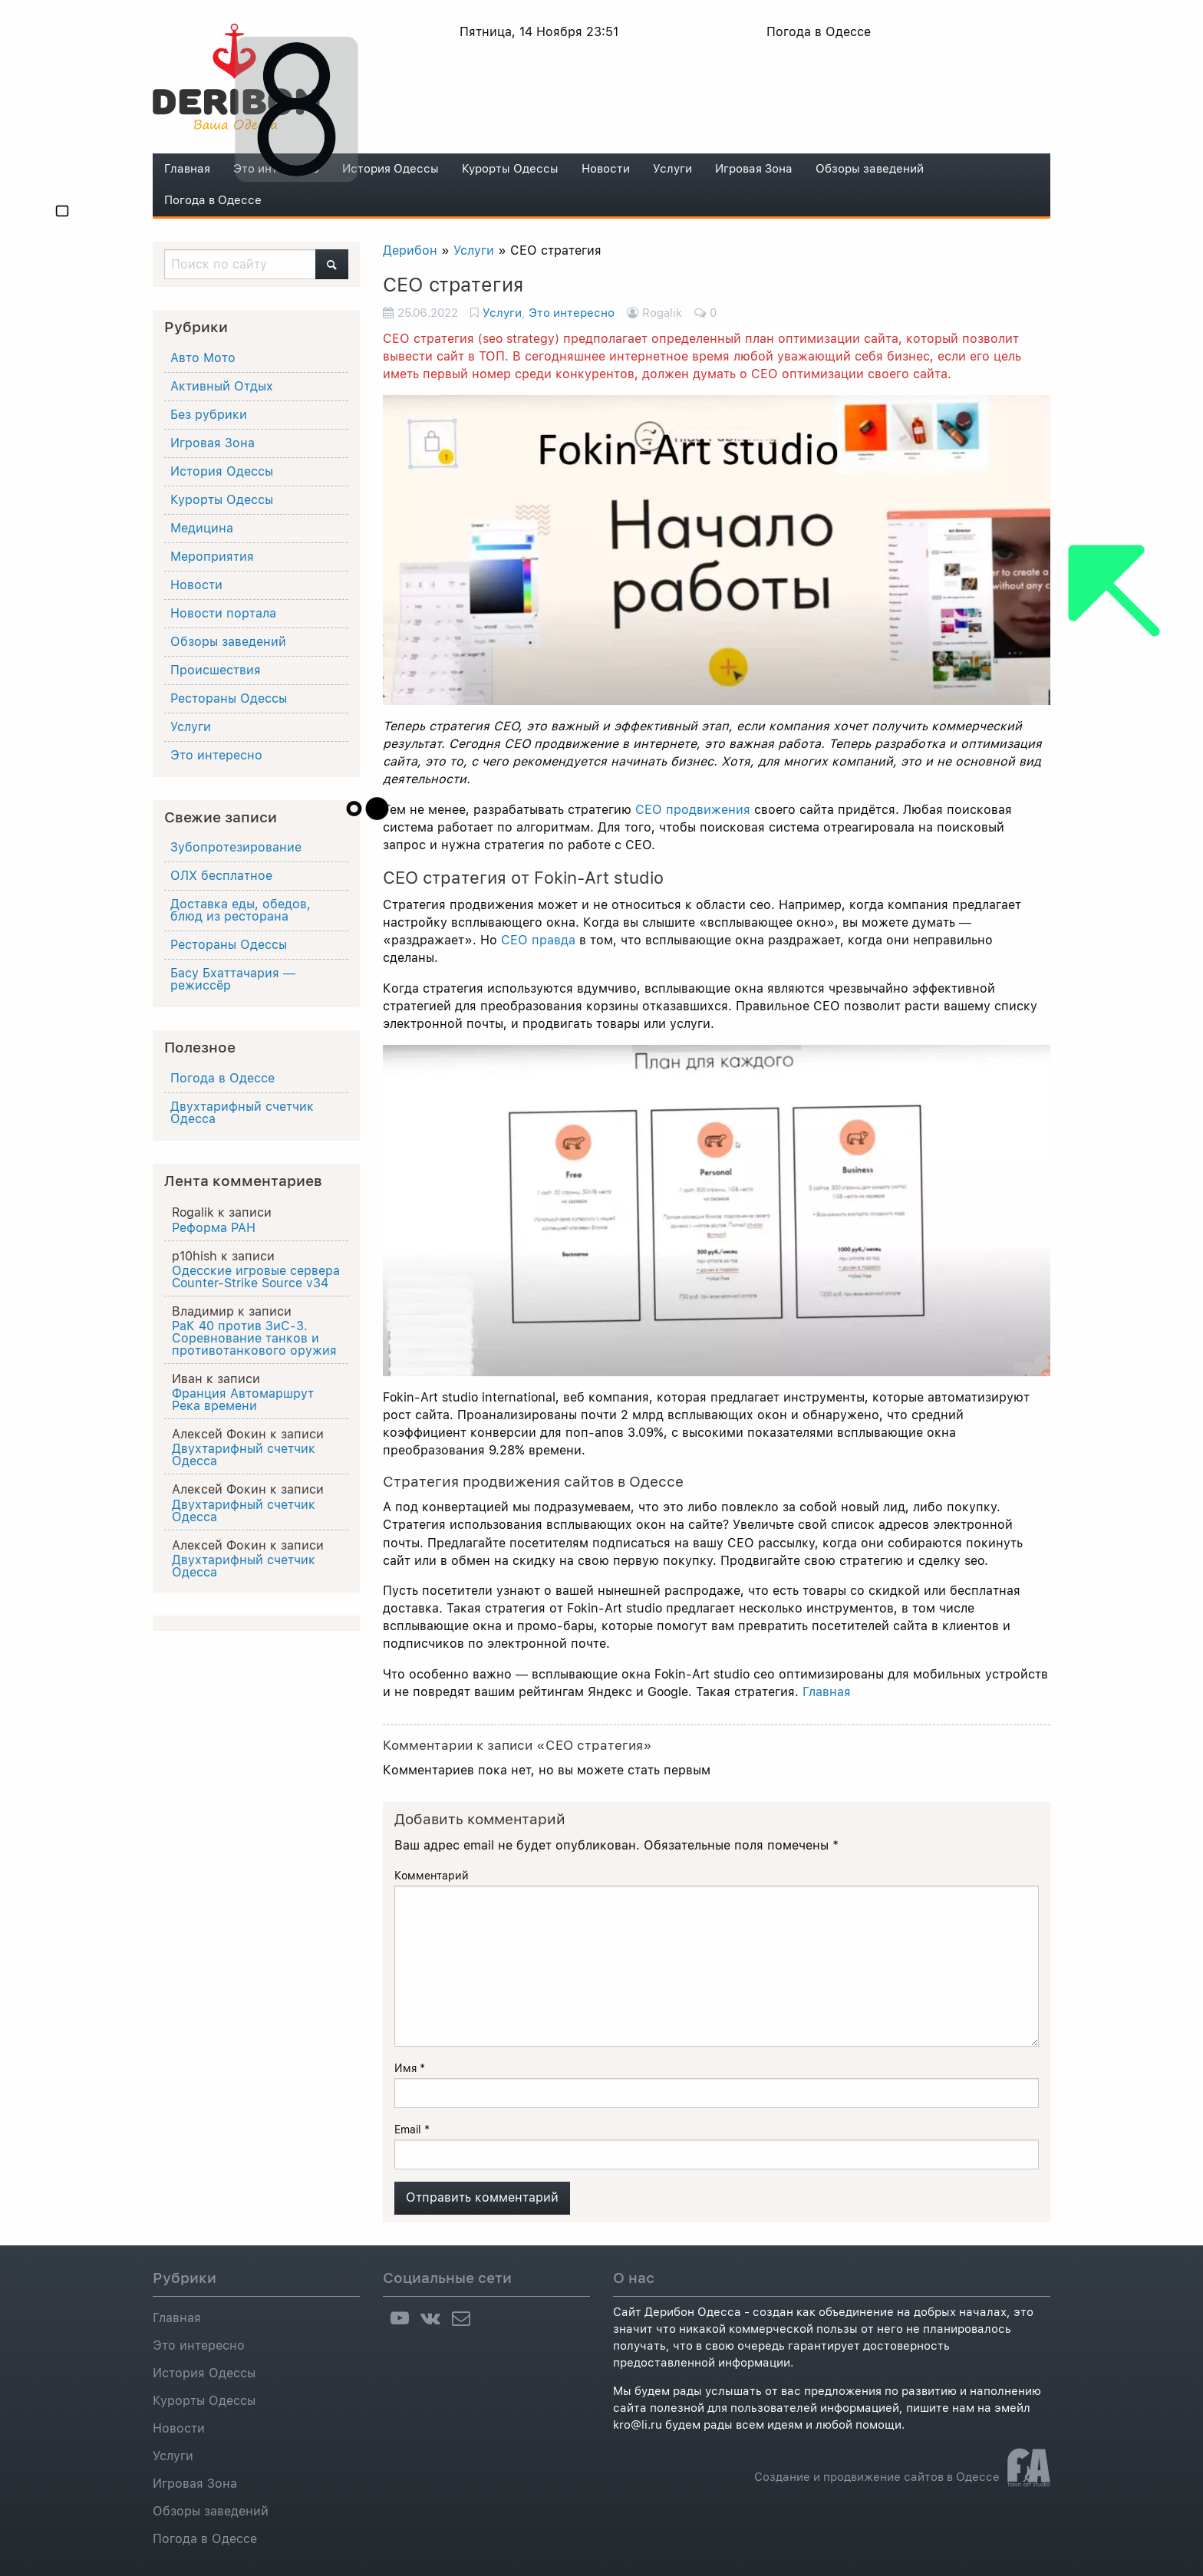 This screenshot has height=2576, width=1203. What do you see at coordinates (62, 211) in the screenshot?
I see `crop image to 5:4 aspect ratio` at bounding box center [62, 211].